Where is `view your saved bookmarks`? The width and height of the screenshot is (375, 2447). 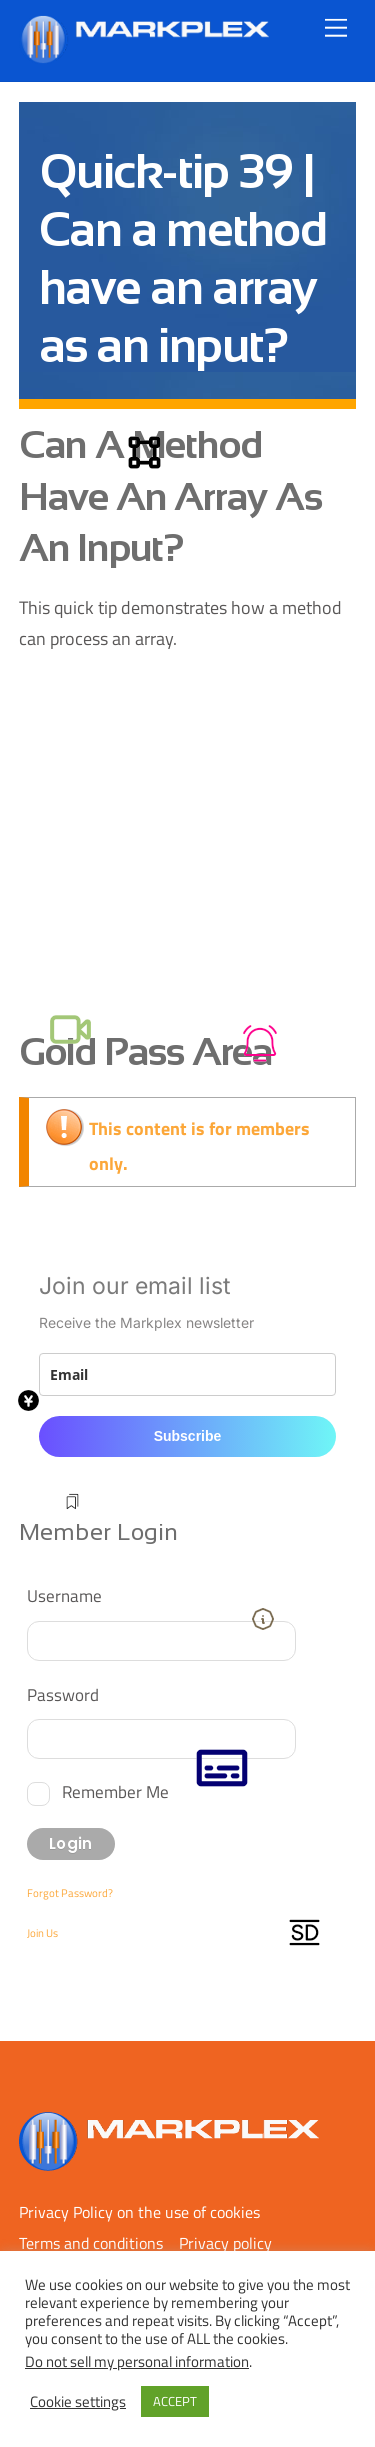
view your saved bookmarks is located at coordinates (72, 1501).